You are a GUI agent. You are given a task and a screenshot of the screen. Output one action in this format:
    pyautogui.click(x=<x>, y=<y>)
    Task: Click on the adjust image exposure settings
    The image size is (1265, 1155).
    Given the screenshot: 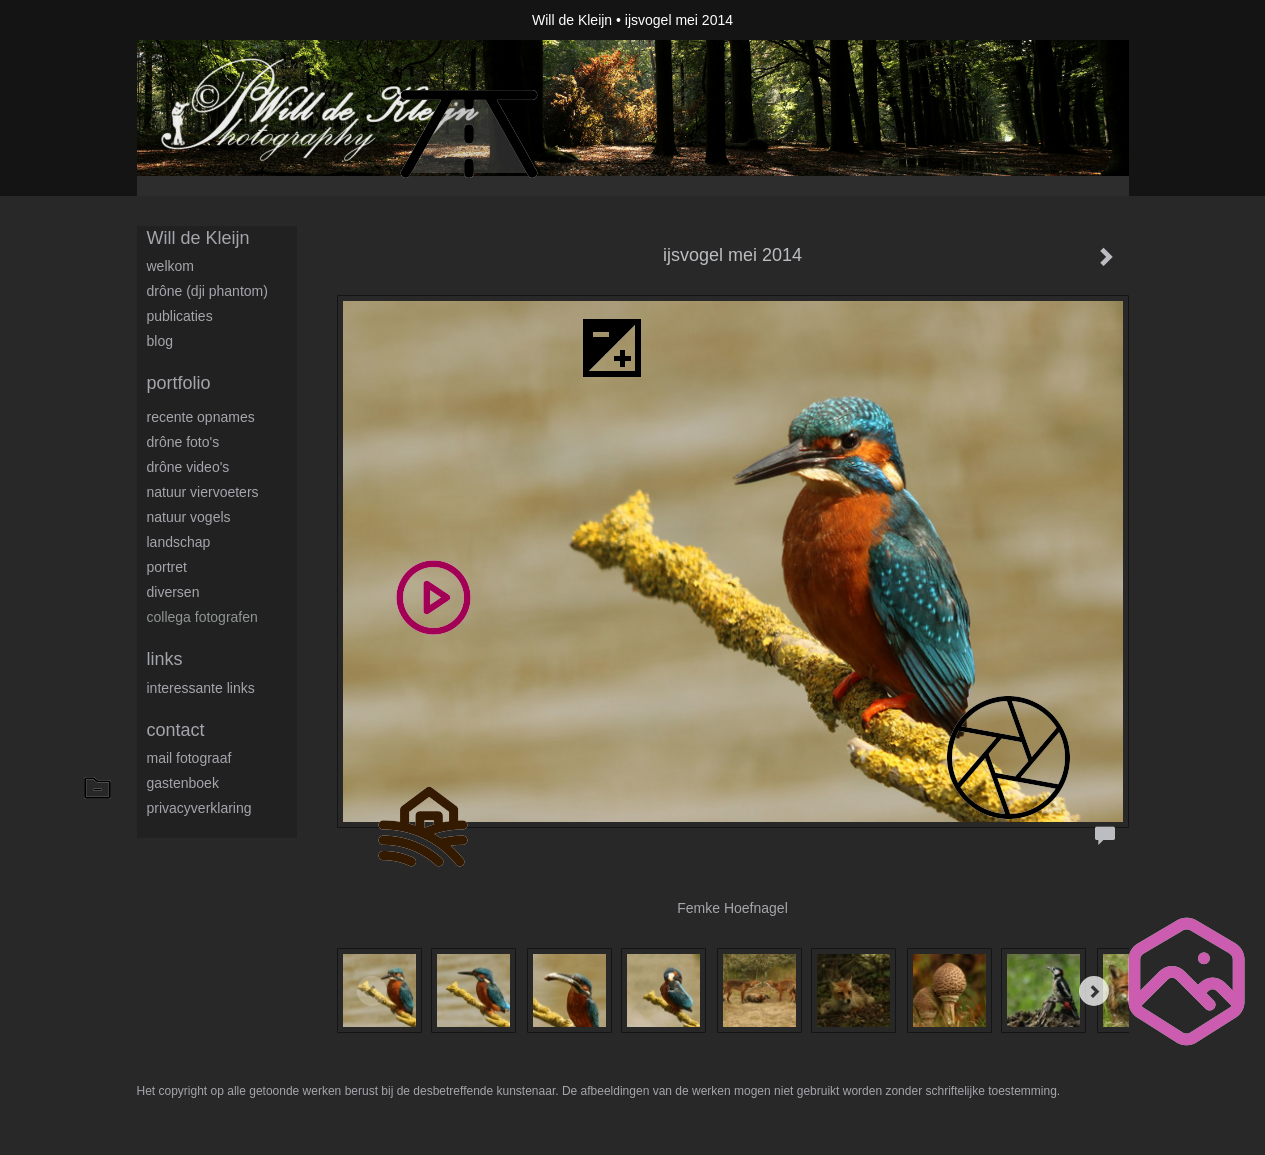 What is the action you would take?
    pyautogui.click(x=612, y=348)
    